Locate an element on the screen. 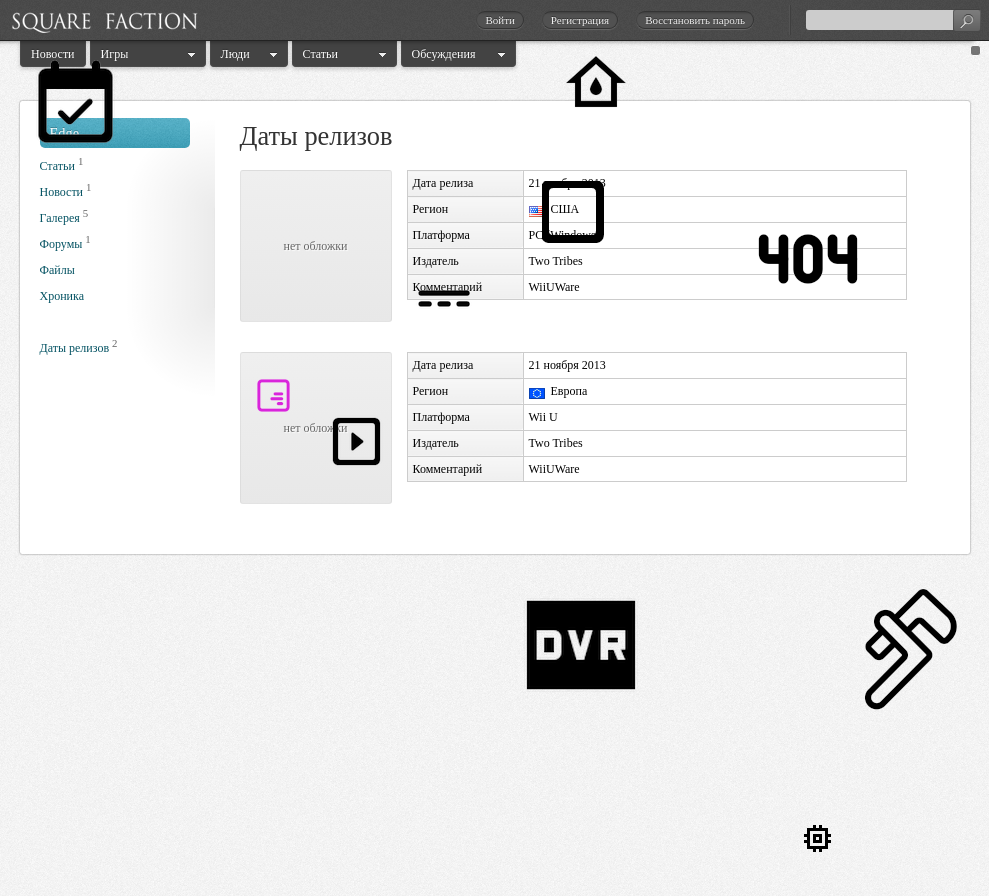 The height and width of the screenshot is (896, 989). crop image to square aspect ratio is located at coordinates (572, 211).